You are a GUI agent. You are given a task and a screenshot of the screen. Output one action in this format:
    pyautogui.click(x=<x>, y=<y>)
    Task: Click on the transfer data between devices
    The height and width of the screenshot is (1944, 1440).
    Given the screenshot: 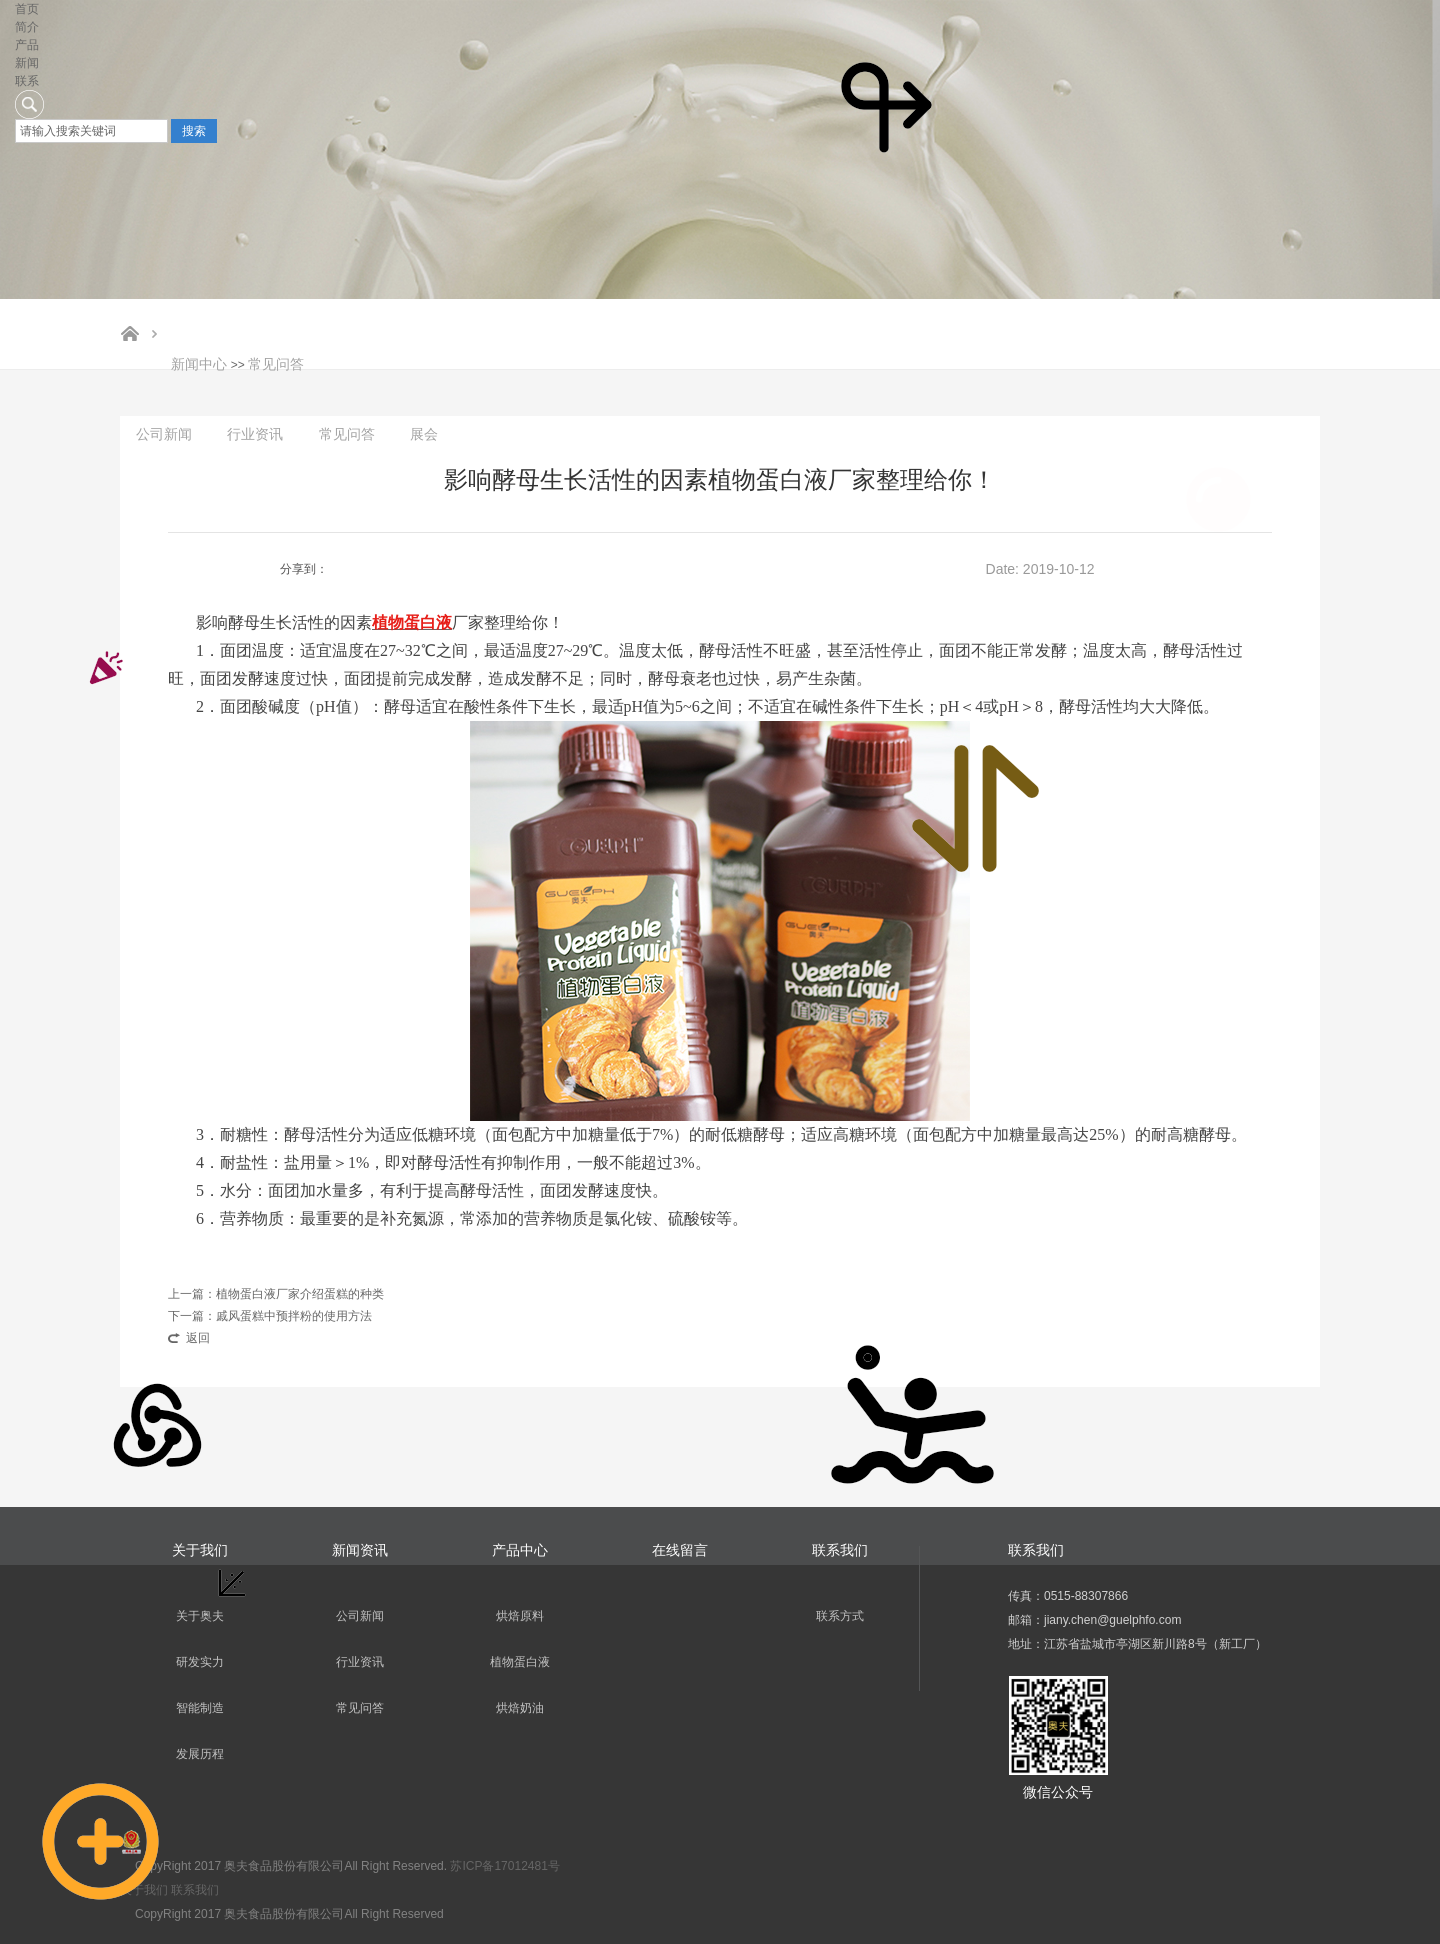 What is the action you would take?
    pyautogui.click(x=975, y=808)
    